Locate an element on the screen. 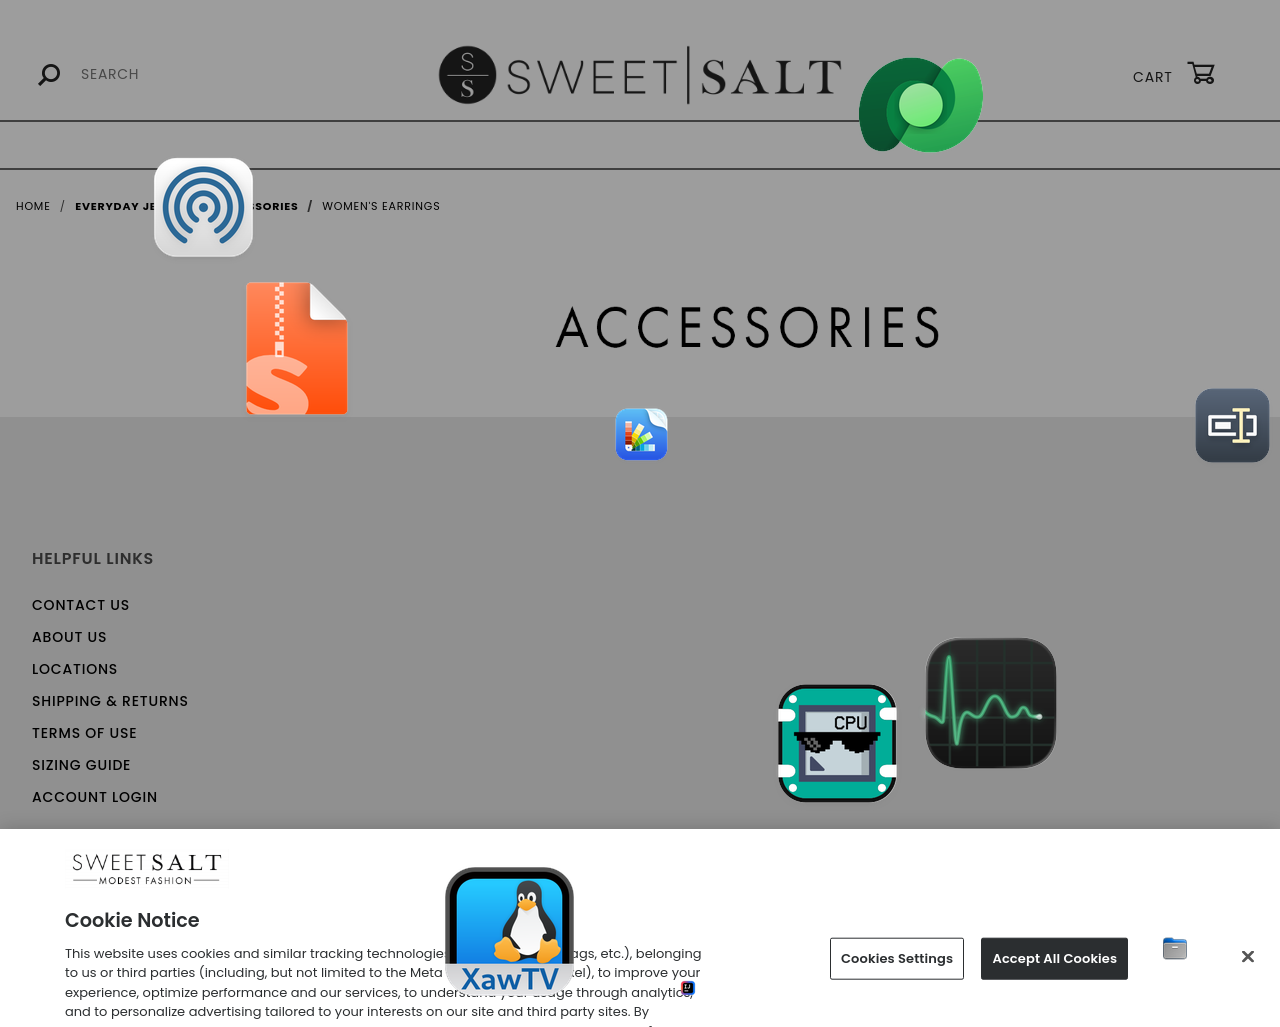  open IntelliJ IDEA development environment is located at coordinates (688, 988).